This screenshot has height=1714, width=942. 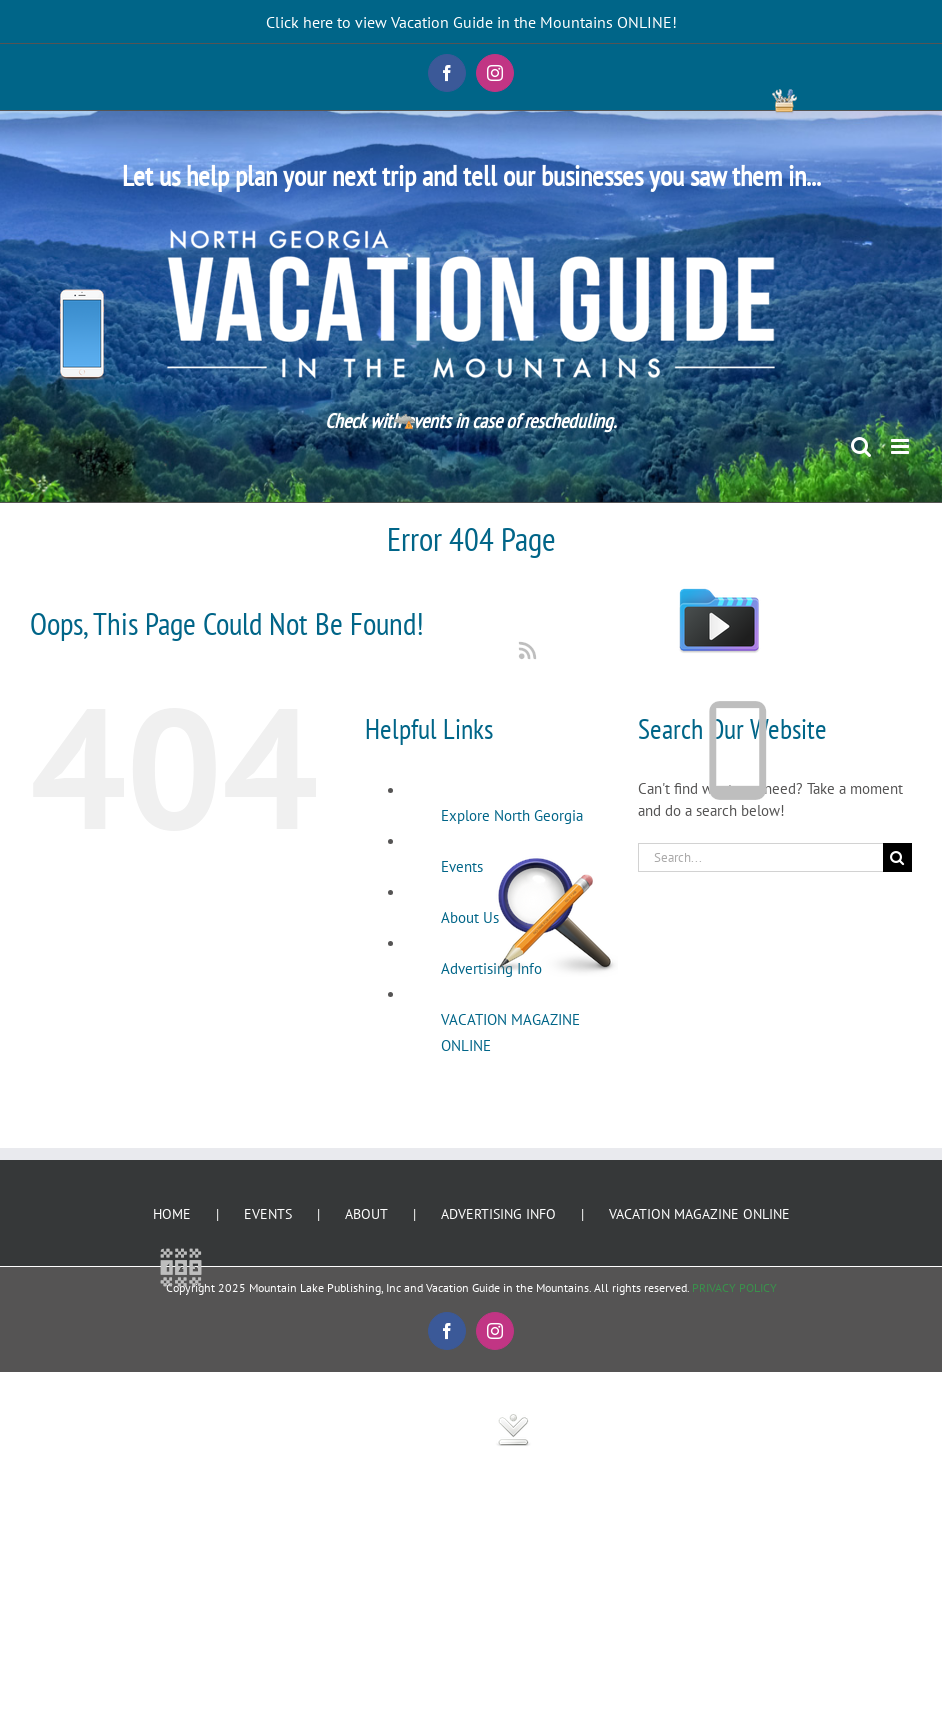 I want to click on access additional system preferences, so click(x=784, y=101).